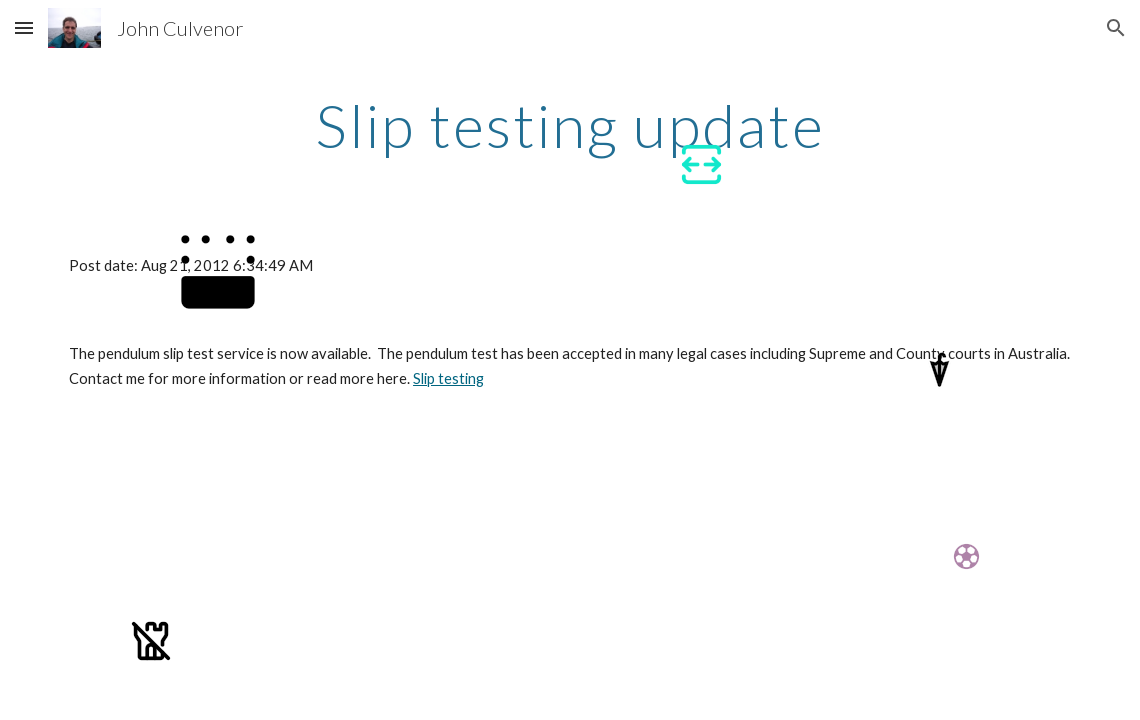 The image size is (1140, 720). I want to click on access soccer or football-related content, so click(966, 556).